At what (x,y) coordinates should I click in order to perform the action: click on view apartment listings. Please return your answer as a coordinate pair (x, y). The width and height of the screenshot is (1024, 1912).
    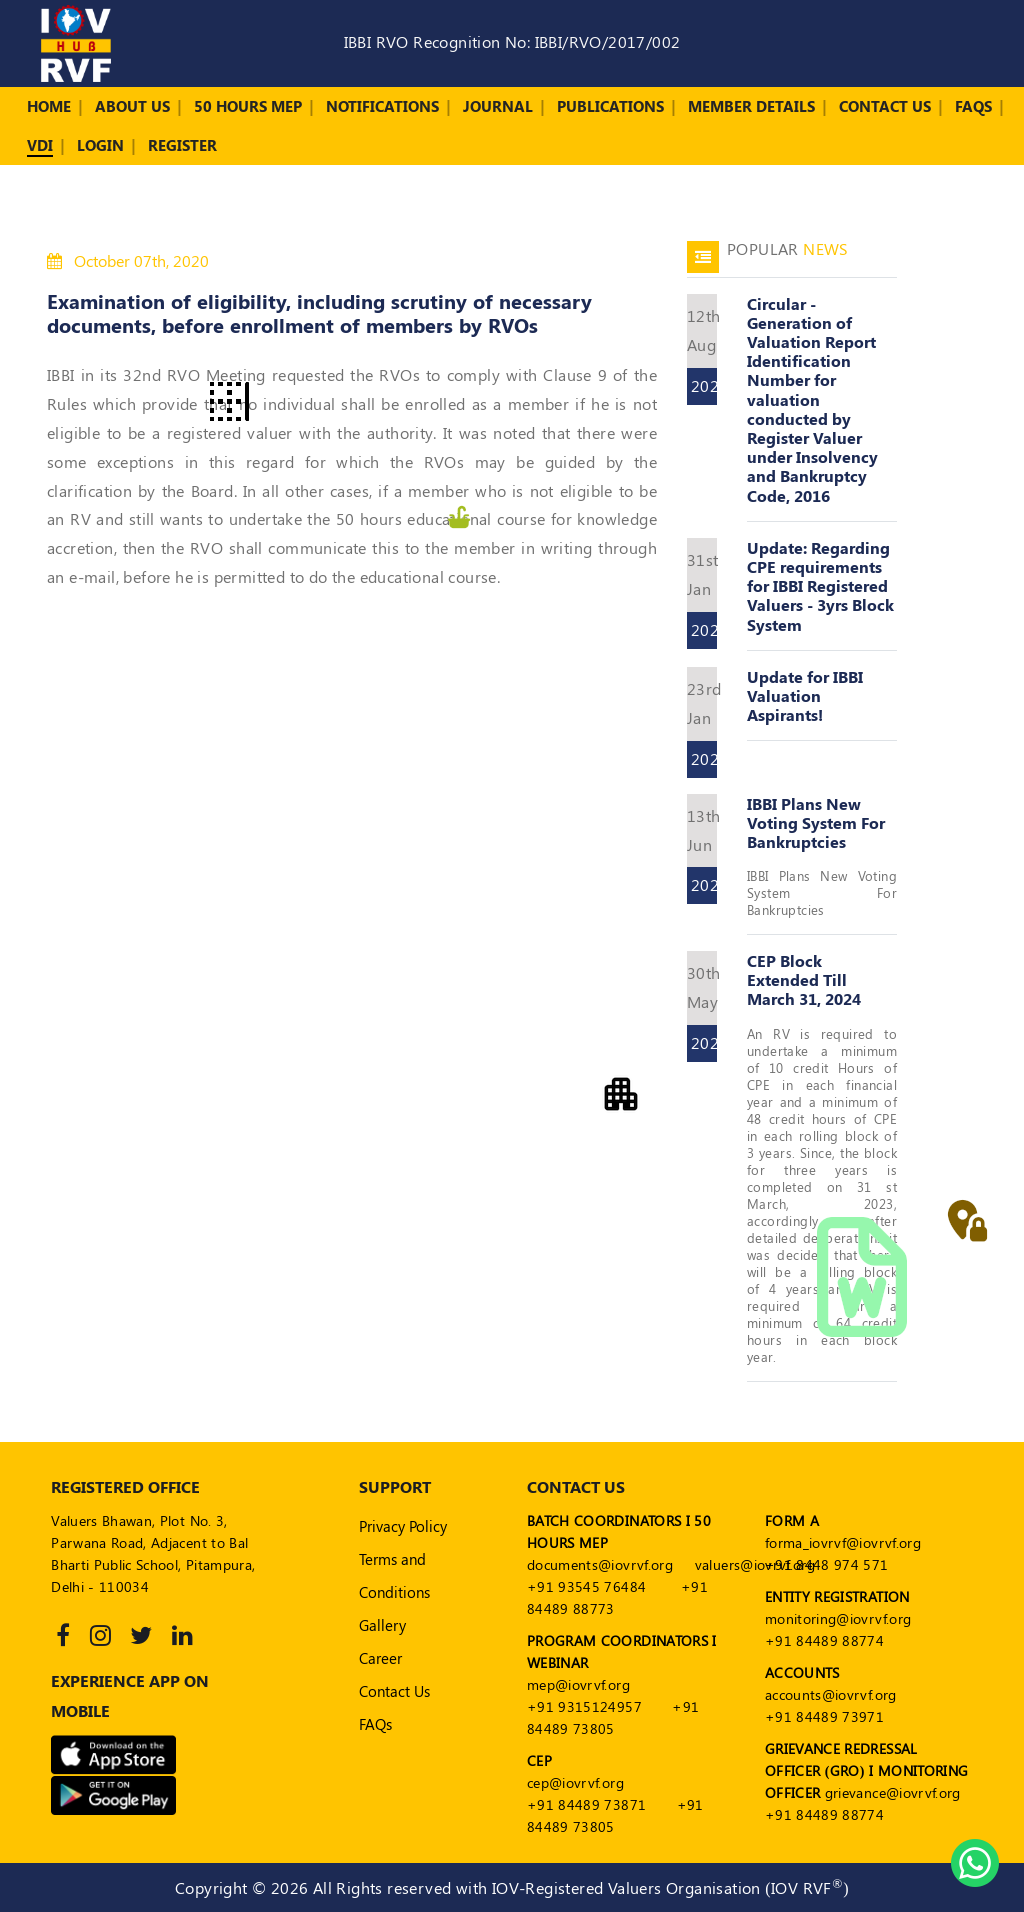
    Looking at the image, I should click on (621, 1094).